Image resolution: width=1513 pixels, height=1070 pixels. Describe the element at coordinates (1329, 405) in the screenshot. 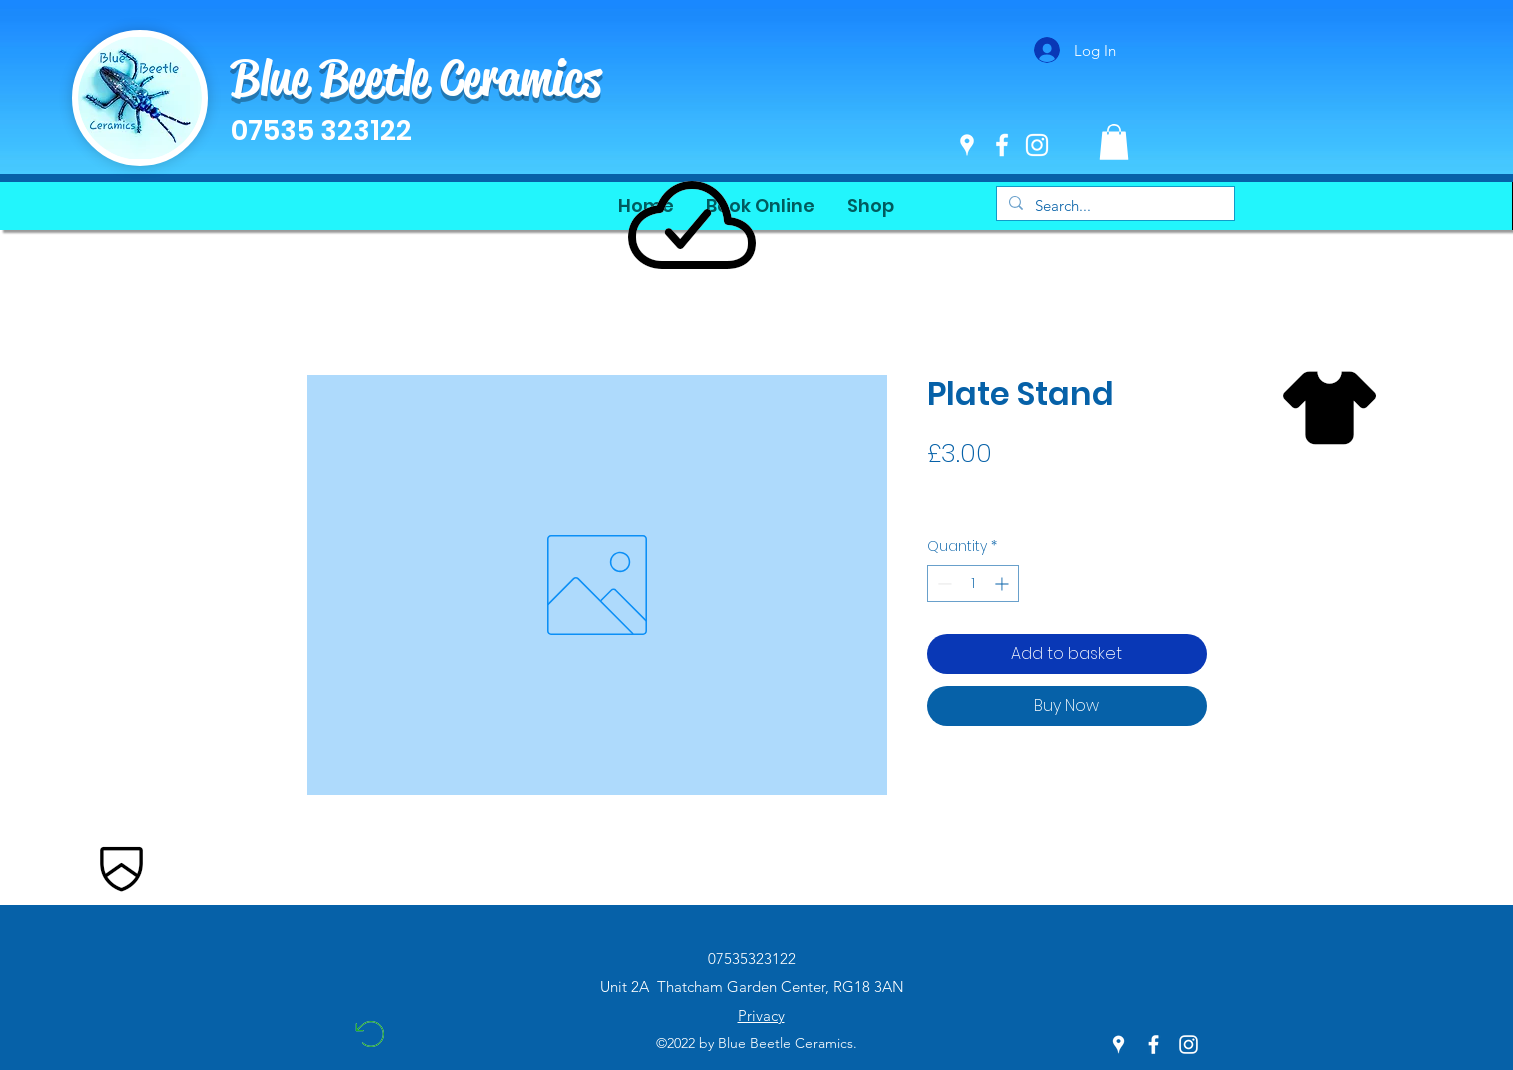

I see `browse clothing or apparel items` at that location.